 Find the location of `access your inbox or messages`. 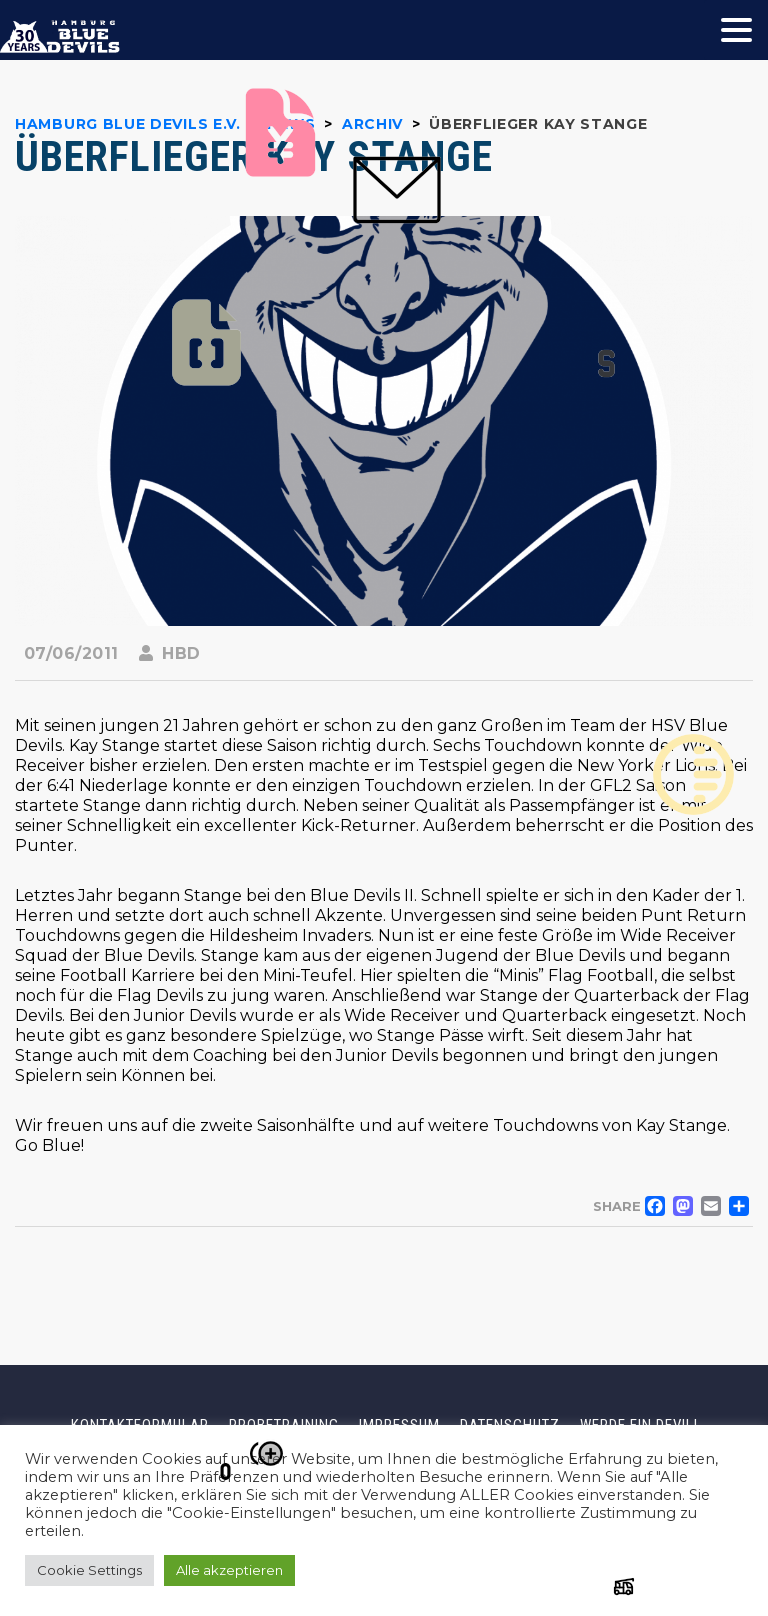

access your inbox or messages is located at coordinates (397, 190).